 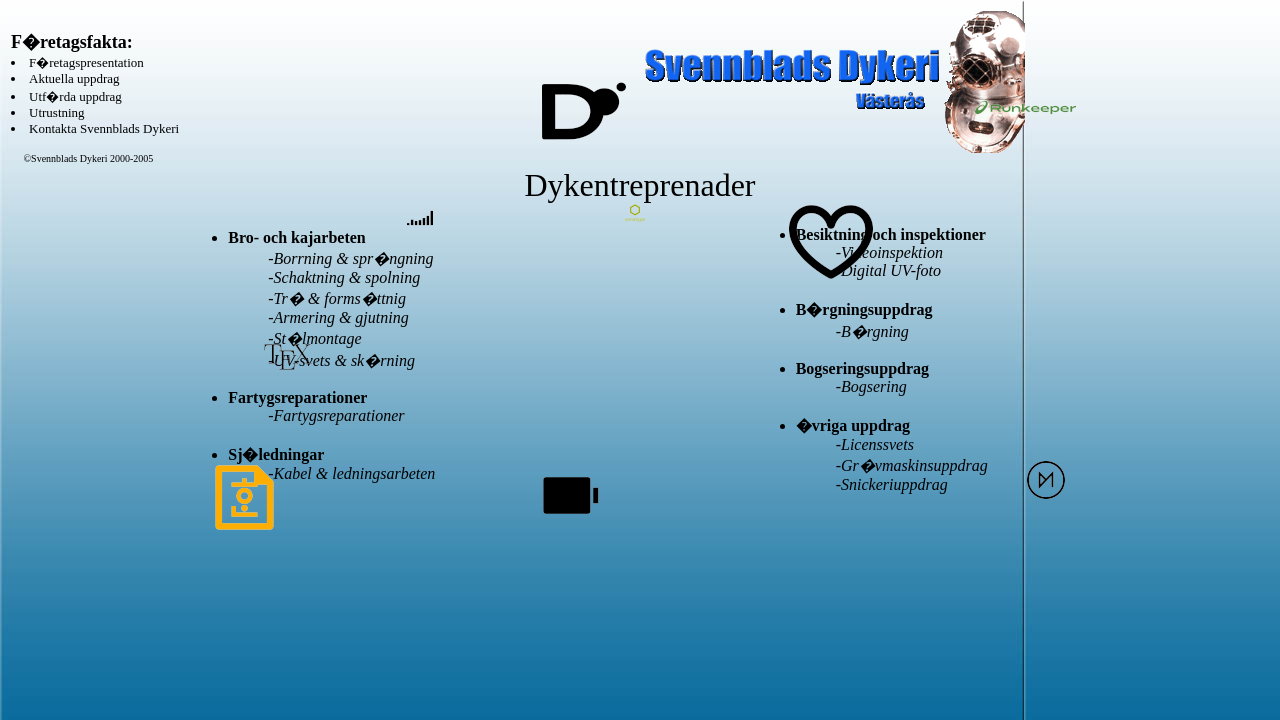 What do you see at coordinates (635, 213) in the screenshot?
I see `navigate to Sonatype website or services` at bounding box center [635, 213].